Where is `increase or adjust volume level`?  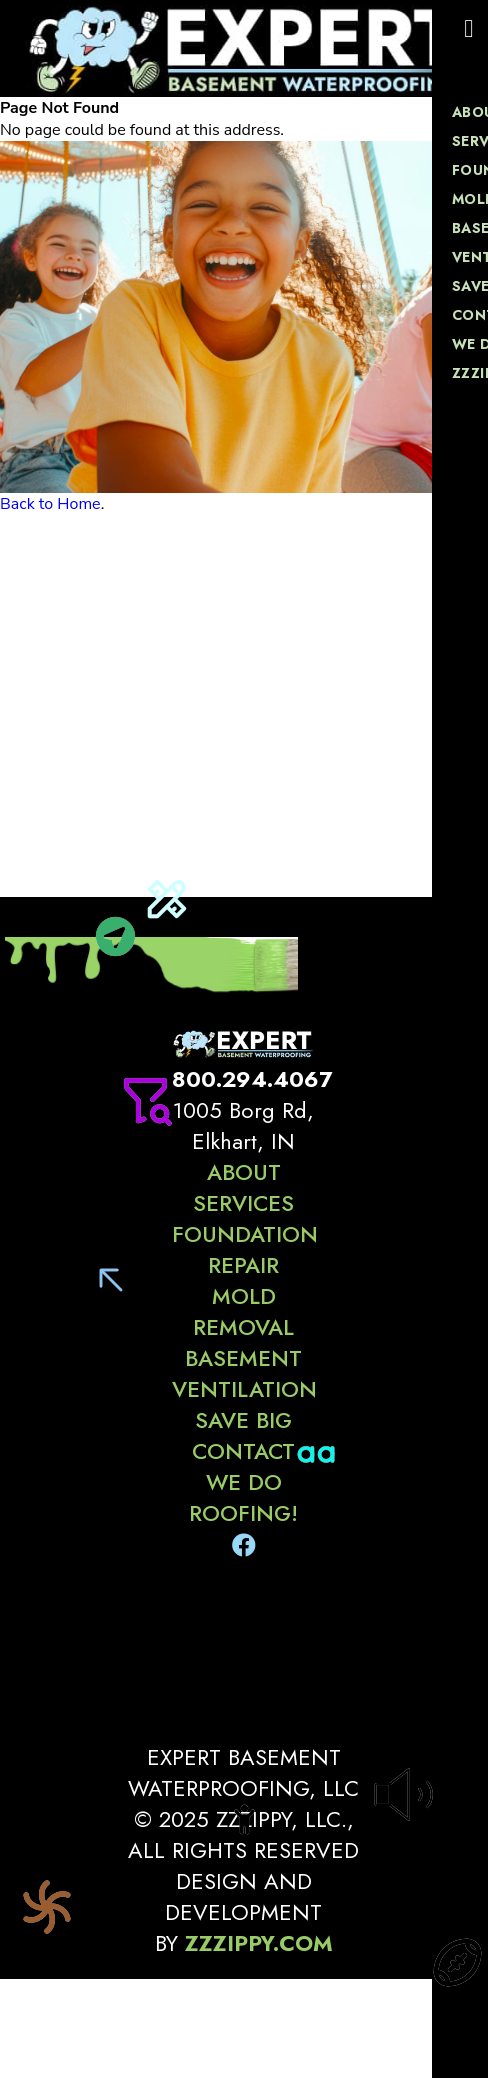 increase or adjust volume level is located at coordinates (402, 1794).